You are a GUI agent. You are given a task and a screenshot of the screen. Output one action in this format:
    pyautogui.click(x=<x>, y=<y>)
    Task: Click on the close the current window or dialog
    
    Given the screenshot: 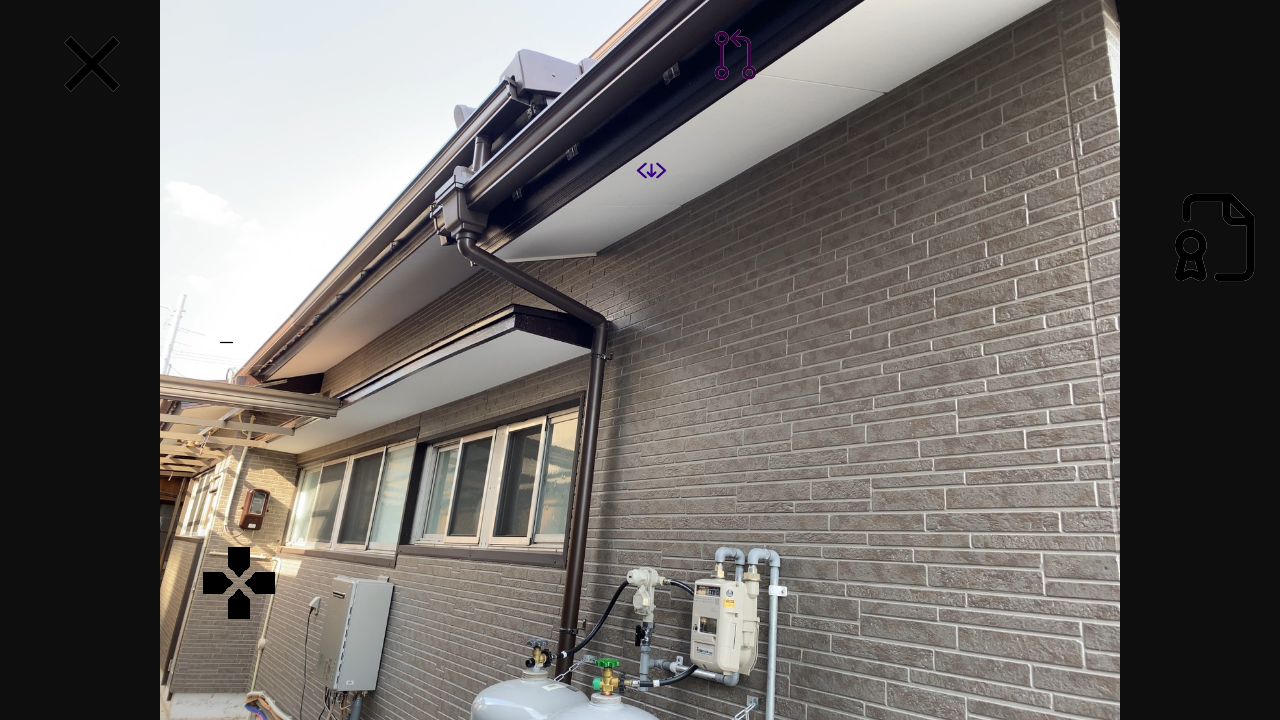 What is the action you would take?
    pyautogui.click(x=92, y=64)
    